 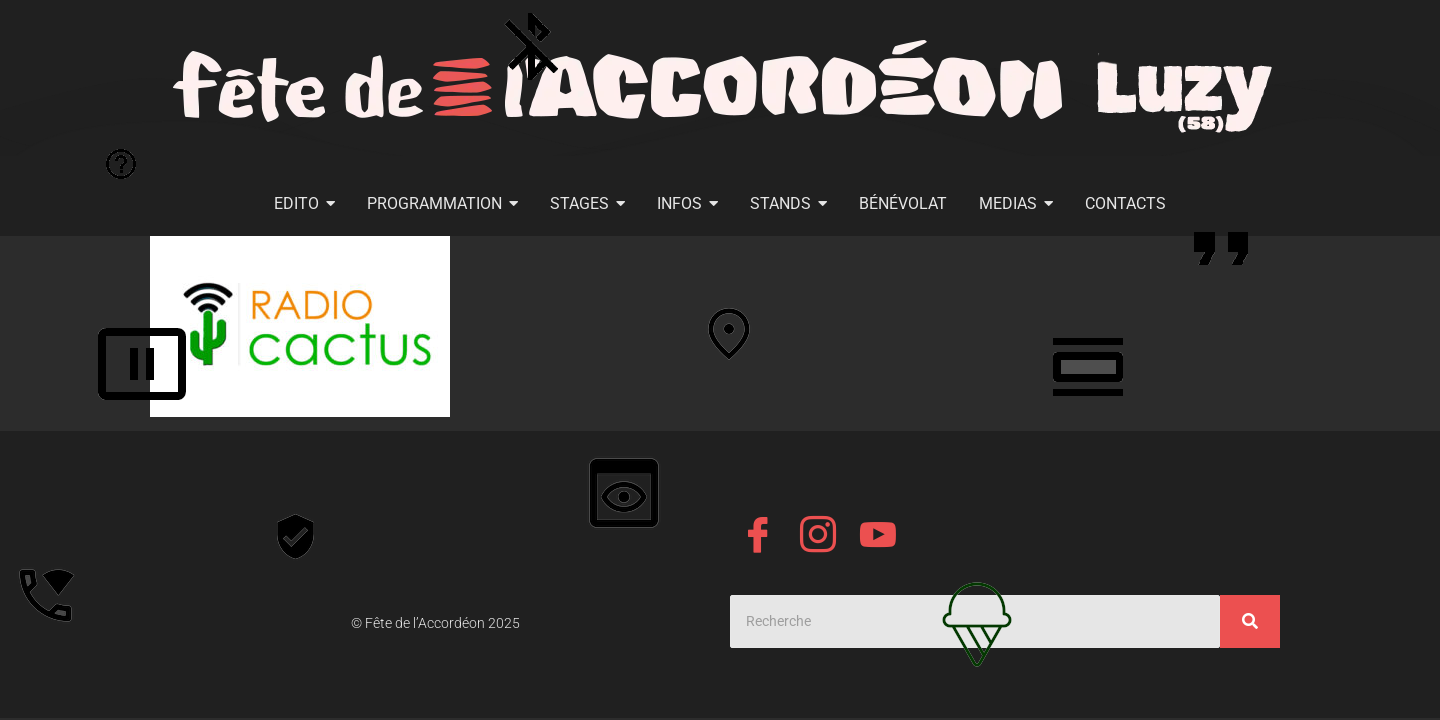 I want to click on insert a block quote, so click(x=1221, y=248).